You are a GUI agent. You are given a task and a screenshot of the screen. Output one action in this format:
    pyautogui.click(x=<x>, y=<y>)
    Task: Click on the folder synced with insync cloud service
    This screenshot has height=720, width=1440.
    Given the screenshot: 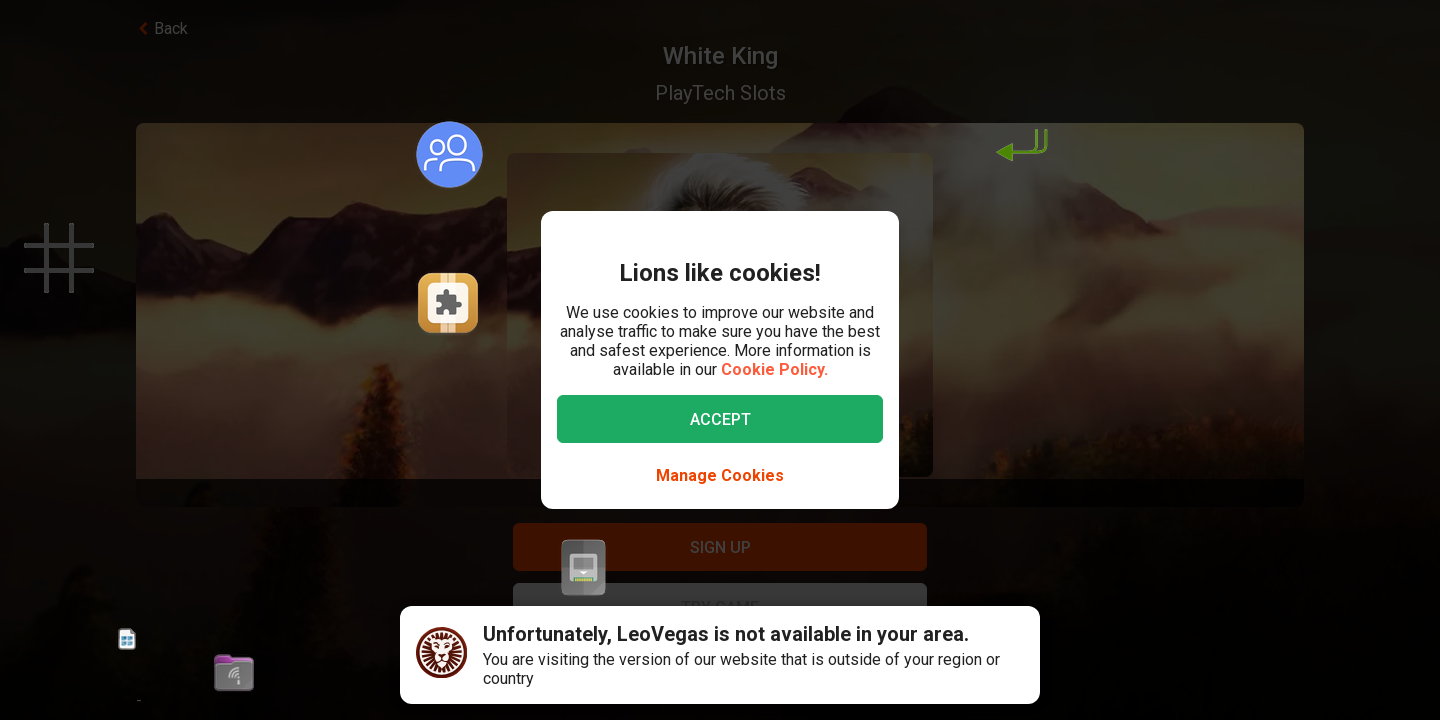 What is the action you would take?
    pyautogui.click(x=234, y=672)
    